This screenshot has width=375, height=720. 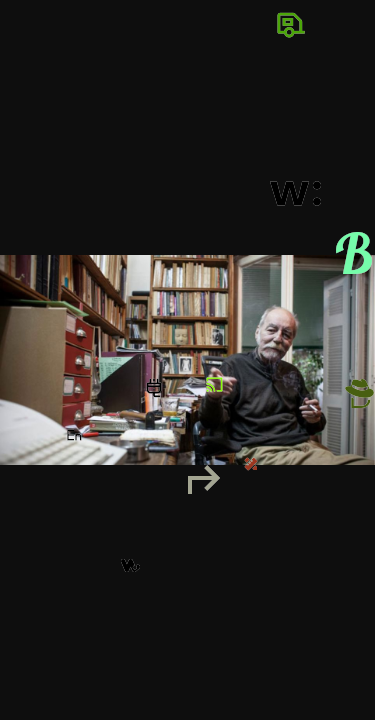 What do you see at coordinates (74, 435) in the screenshot?
I see `switch to english language input` at bounding box center [74, 435].